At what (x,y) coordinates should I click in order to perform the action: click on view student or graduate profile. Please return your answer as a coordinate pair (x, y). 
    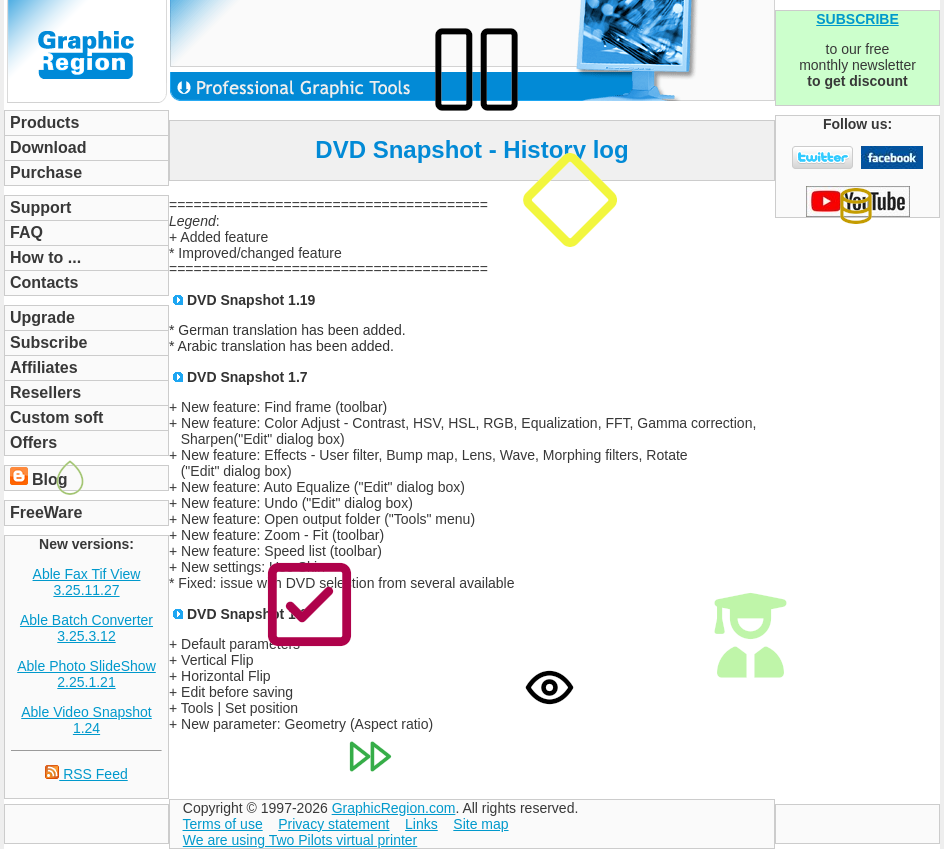
    Looking at the image, I should click on (750, 636).